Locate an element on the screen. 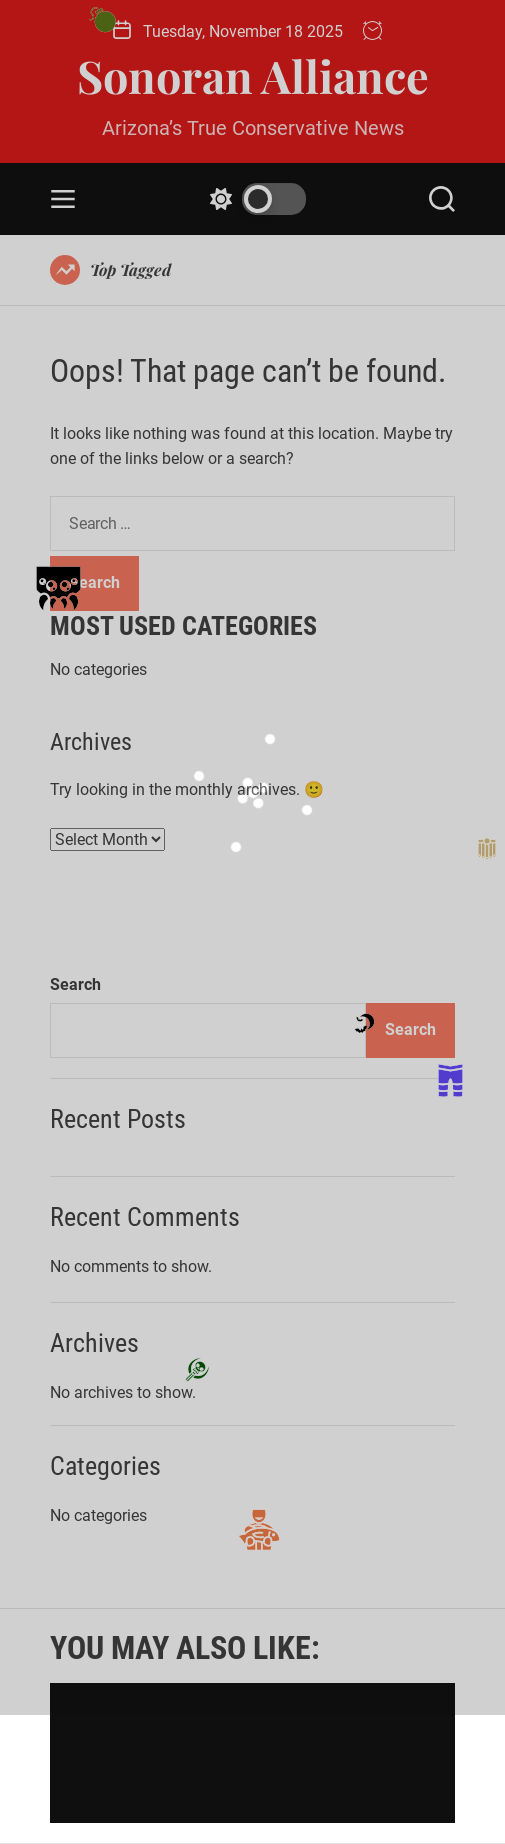  an inactive or disarmed bomb item is located at coordinates (102, 19).